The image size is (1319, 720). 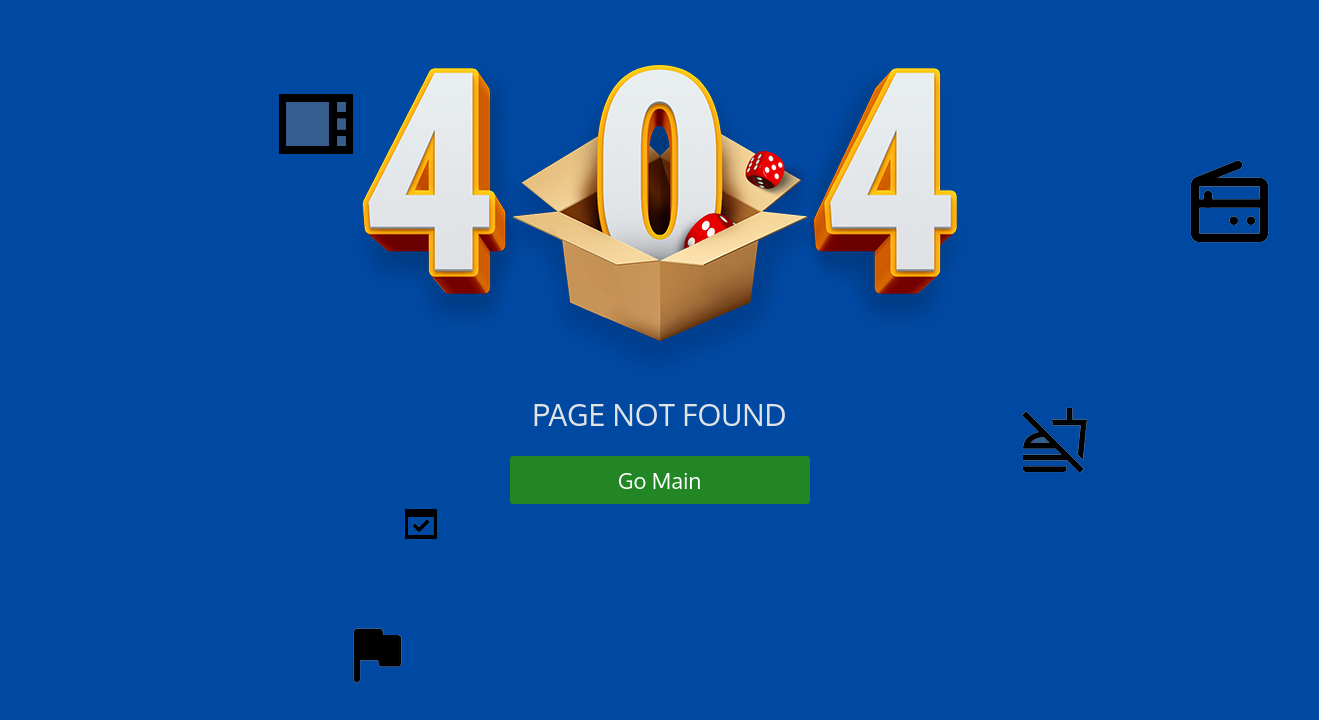 What do you see at coordinates (376, 654) in the screenshot?
I see `flag or mark an item for review` at bounding box center [376, 654].